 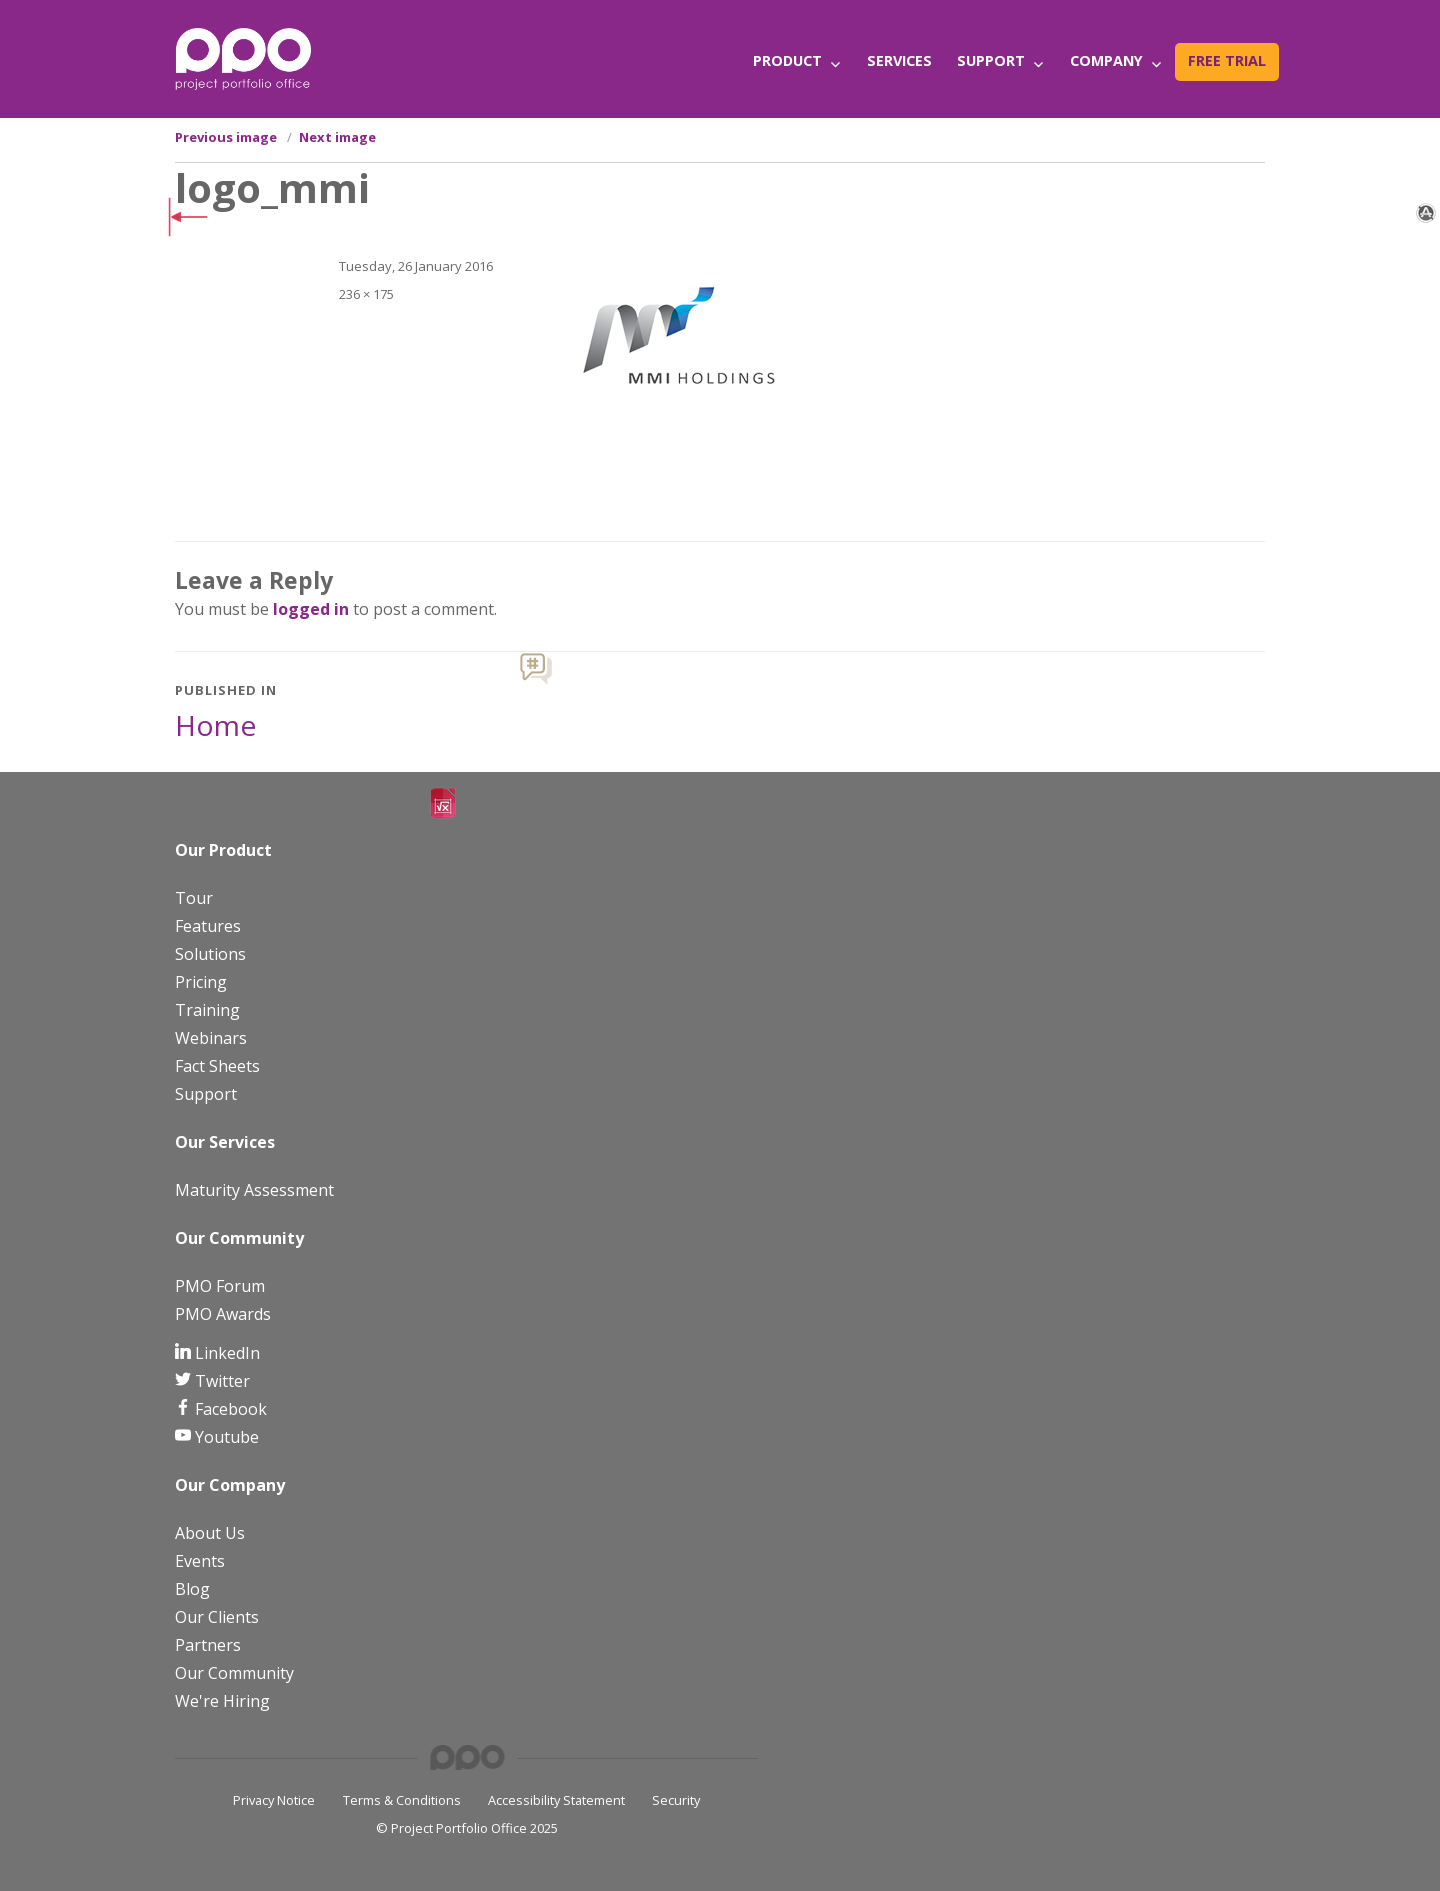 I want to click on open the software update manager, so click(x=1426, y=213).